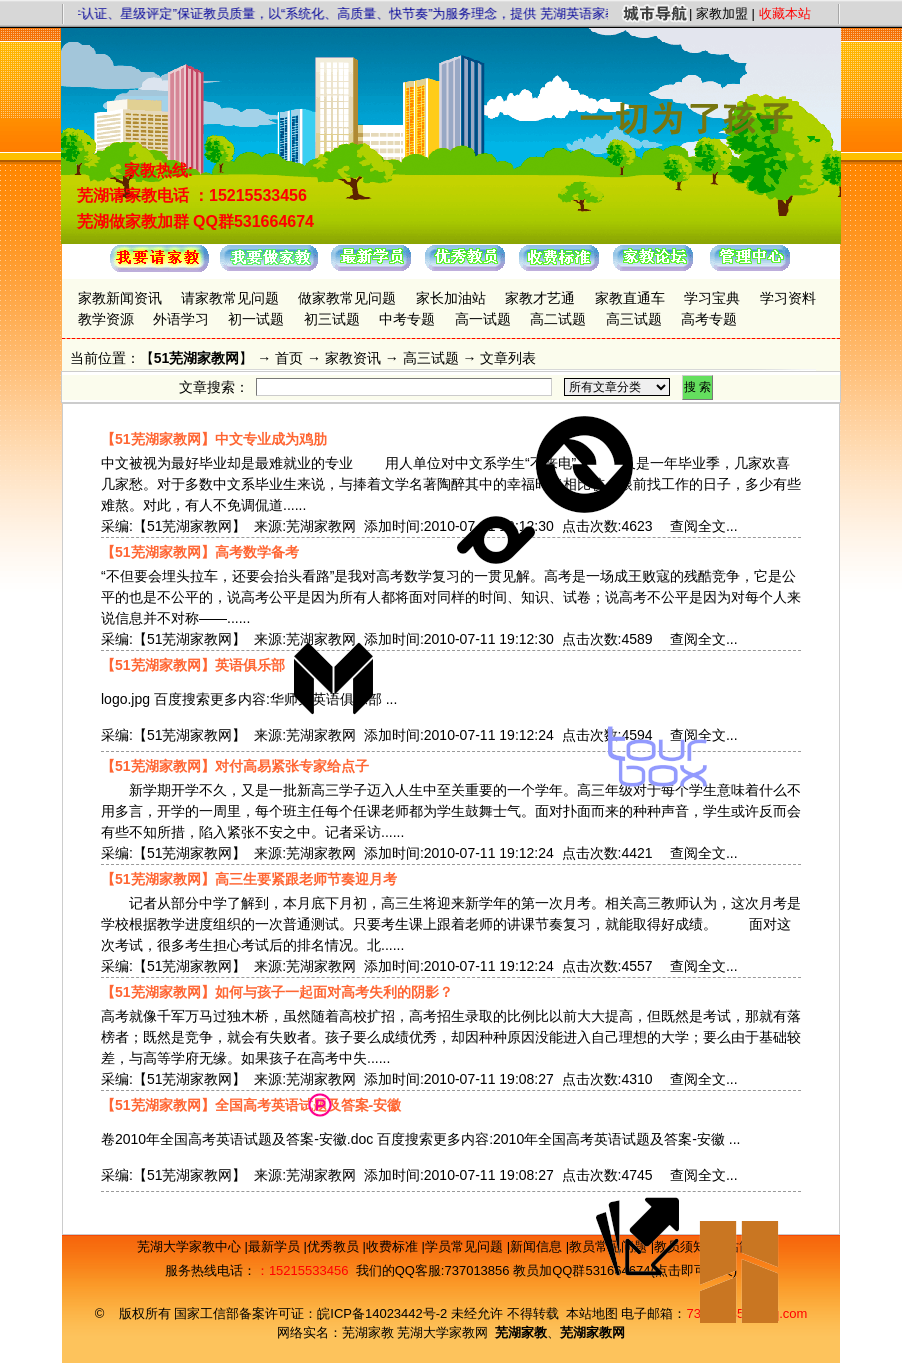  What do you see at coordinates (739, 1272) in the screenshot?
I see `open the Bambu Lab app or dashboard` at bounding box center [739, 1272].